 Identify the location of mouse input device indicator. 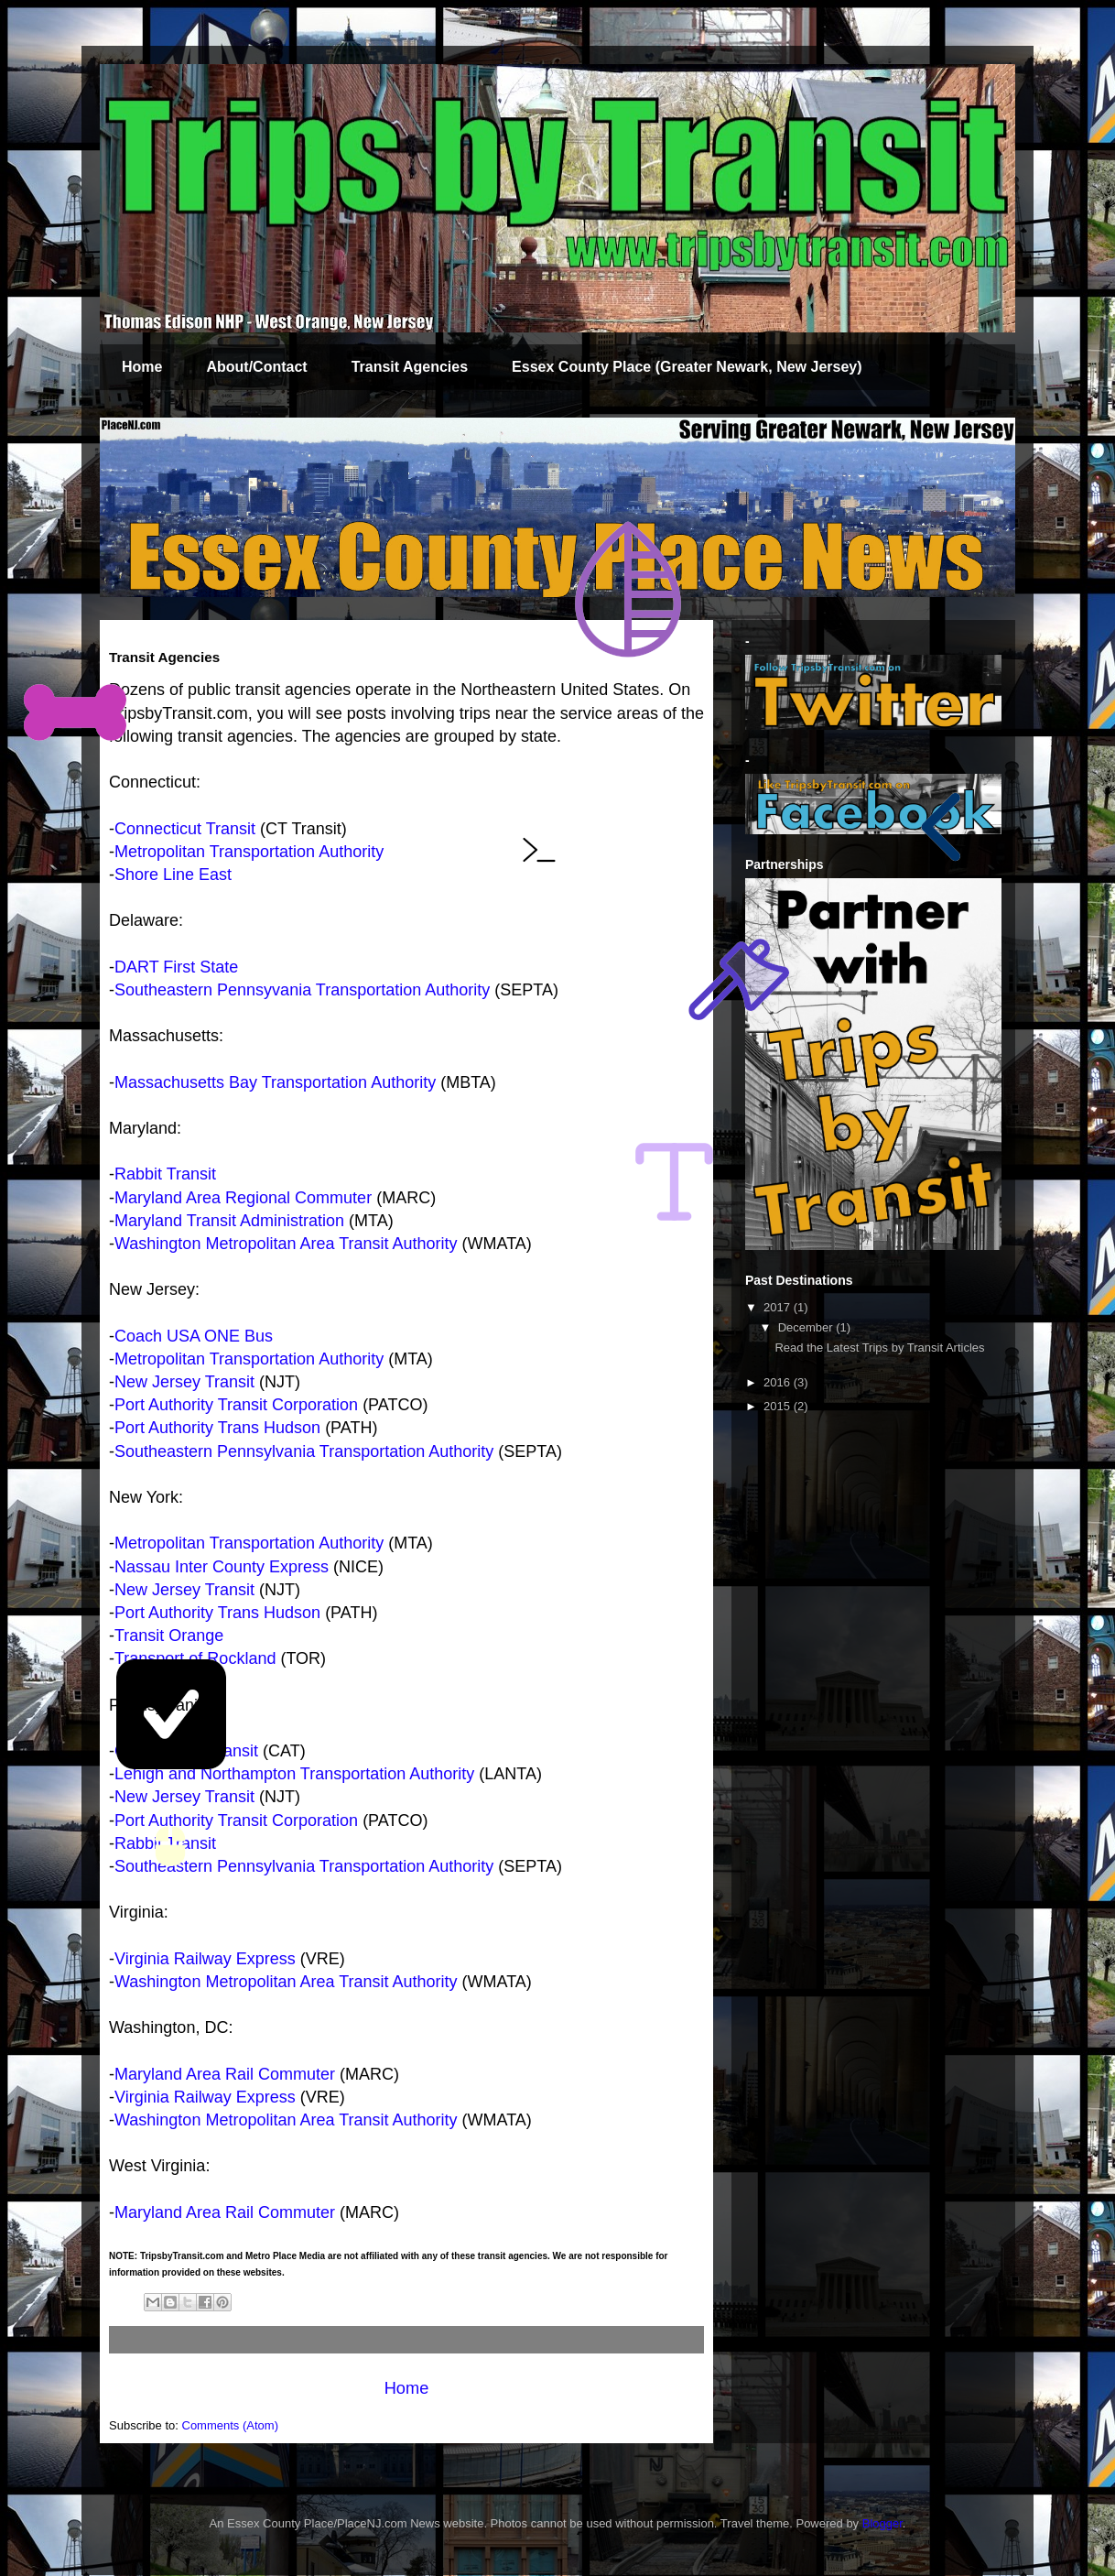
(170, 1846).